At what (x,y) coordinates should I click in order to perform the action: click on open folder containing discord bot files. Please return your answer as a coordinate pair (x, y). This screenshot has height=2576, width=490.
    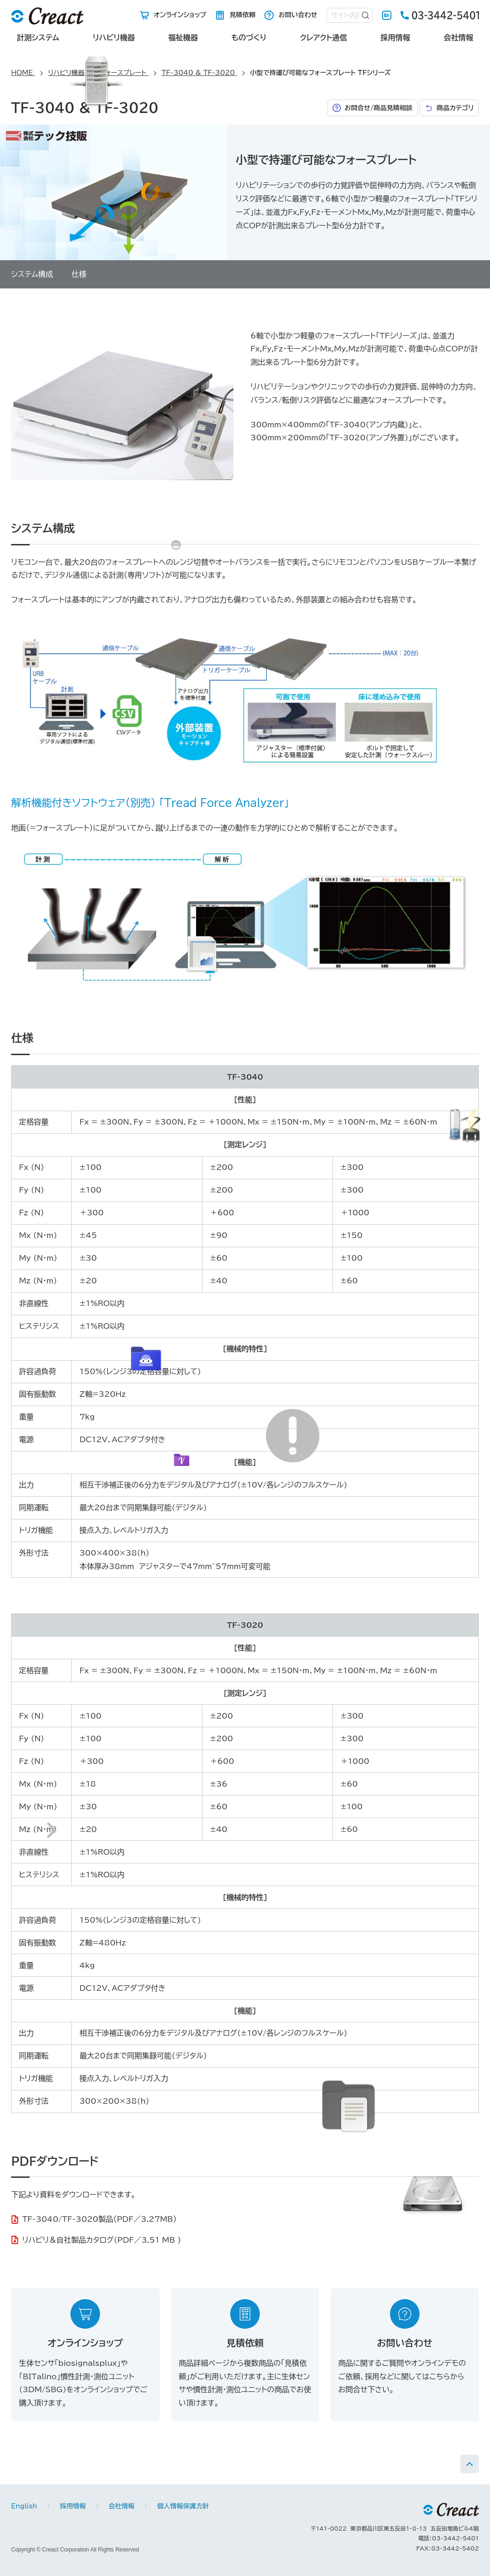
    Looking at the image, I should click on (146, 1359).